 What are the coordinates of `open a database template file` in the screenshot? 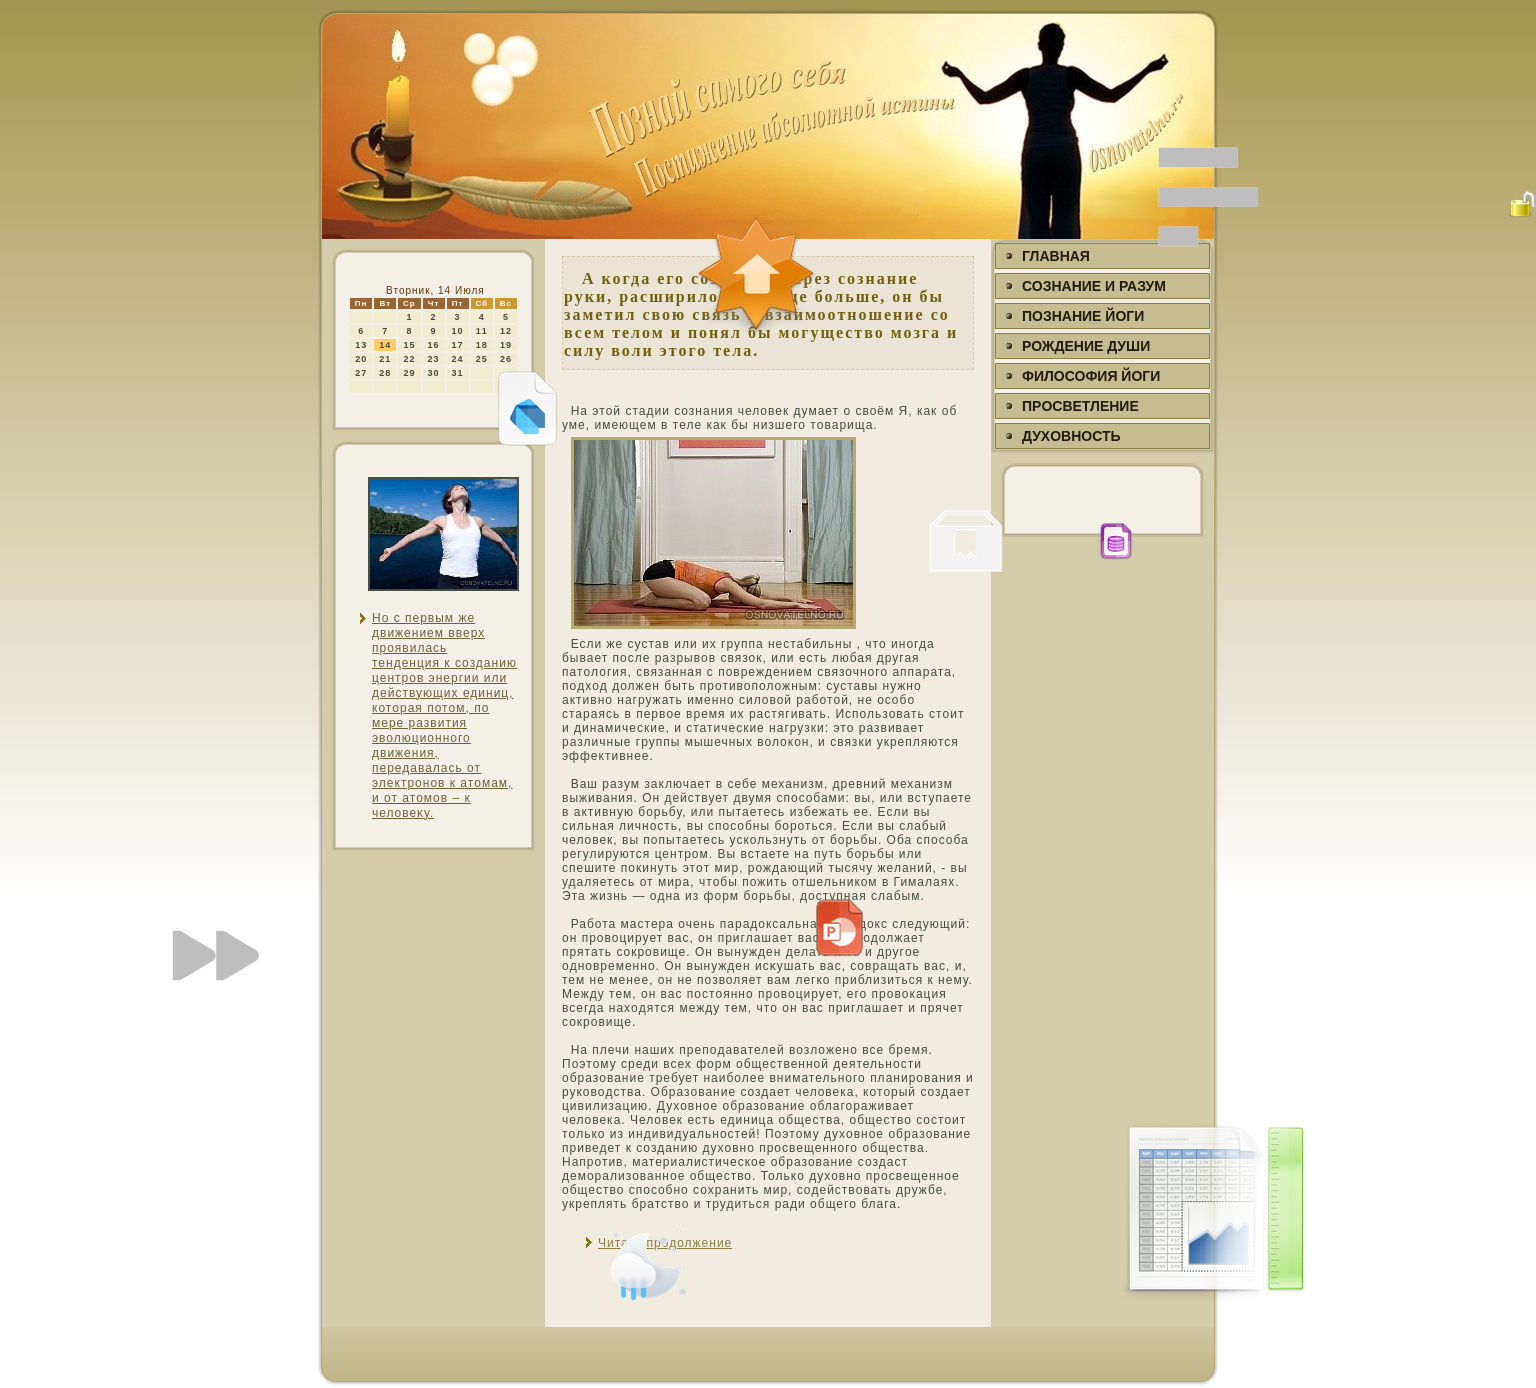 It's located at (1116, 541).